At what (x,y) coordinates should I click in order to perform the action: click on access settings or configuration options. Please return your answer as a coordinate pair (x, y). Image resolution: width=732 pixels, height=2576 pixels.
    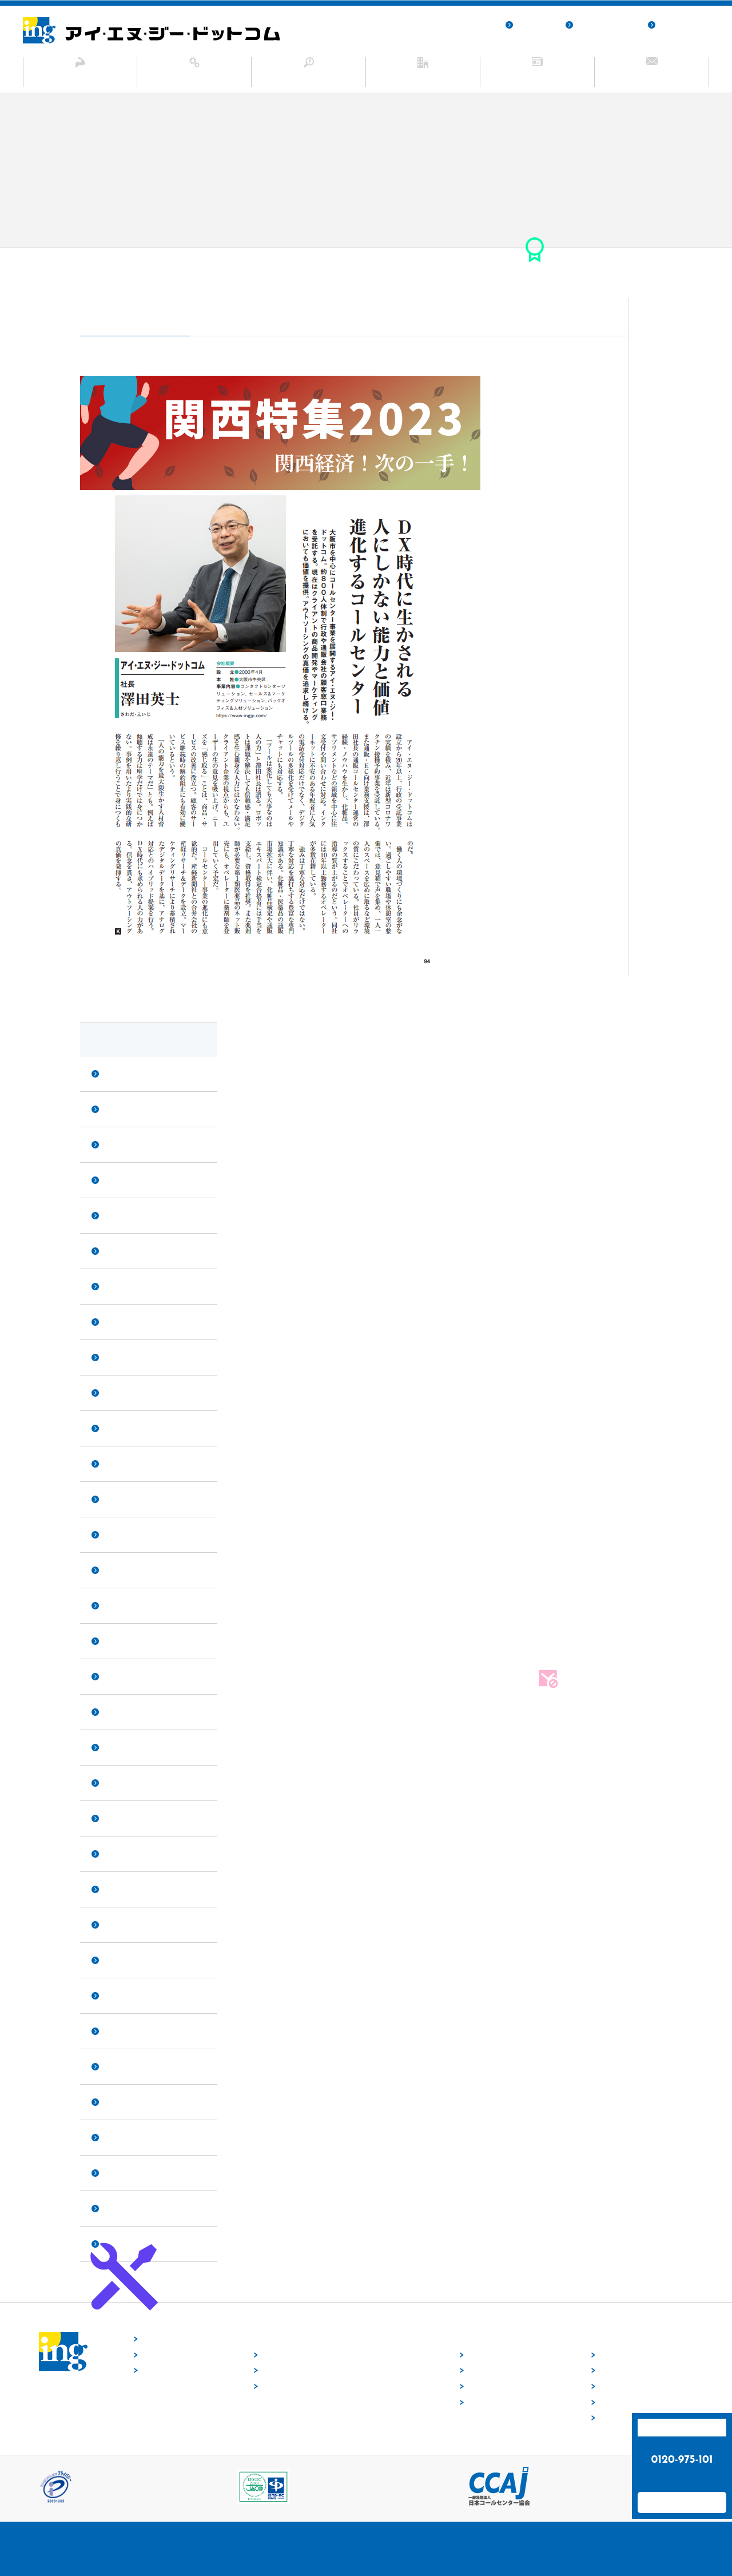
    Looking at the image, I should click on (125, 2277).